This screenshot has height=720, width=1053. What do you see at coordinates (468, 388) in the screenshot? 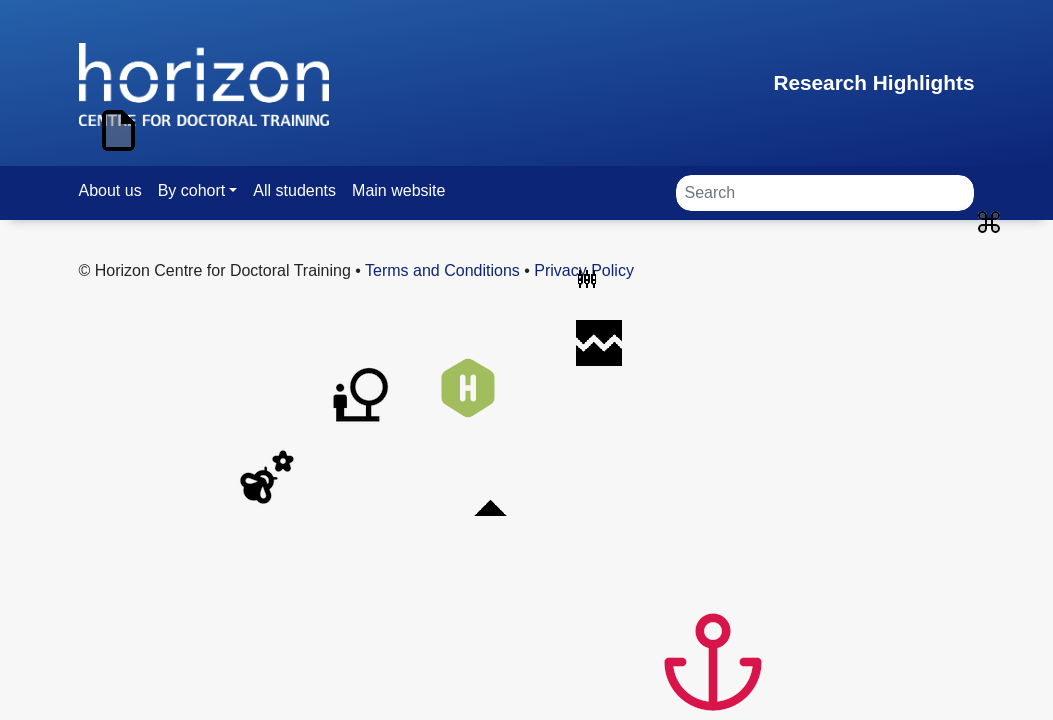
I see `access help or documentation` at bounding box center [468, 388].